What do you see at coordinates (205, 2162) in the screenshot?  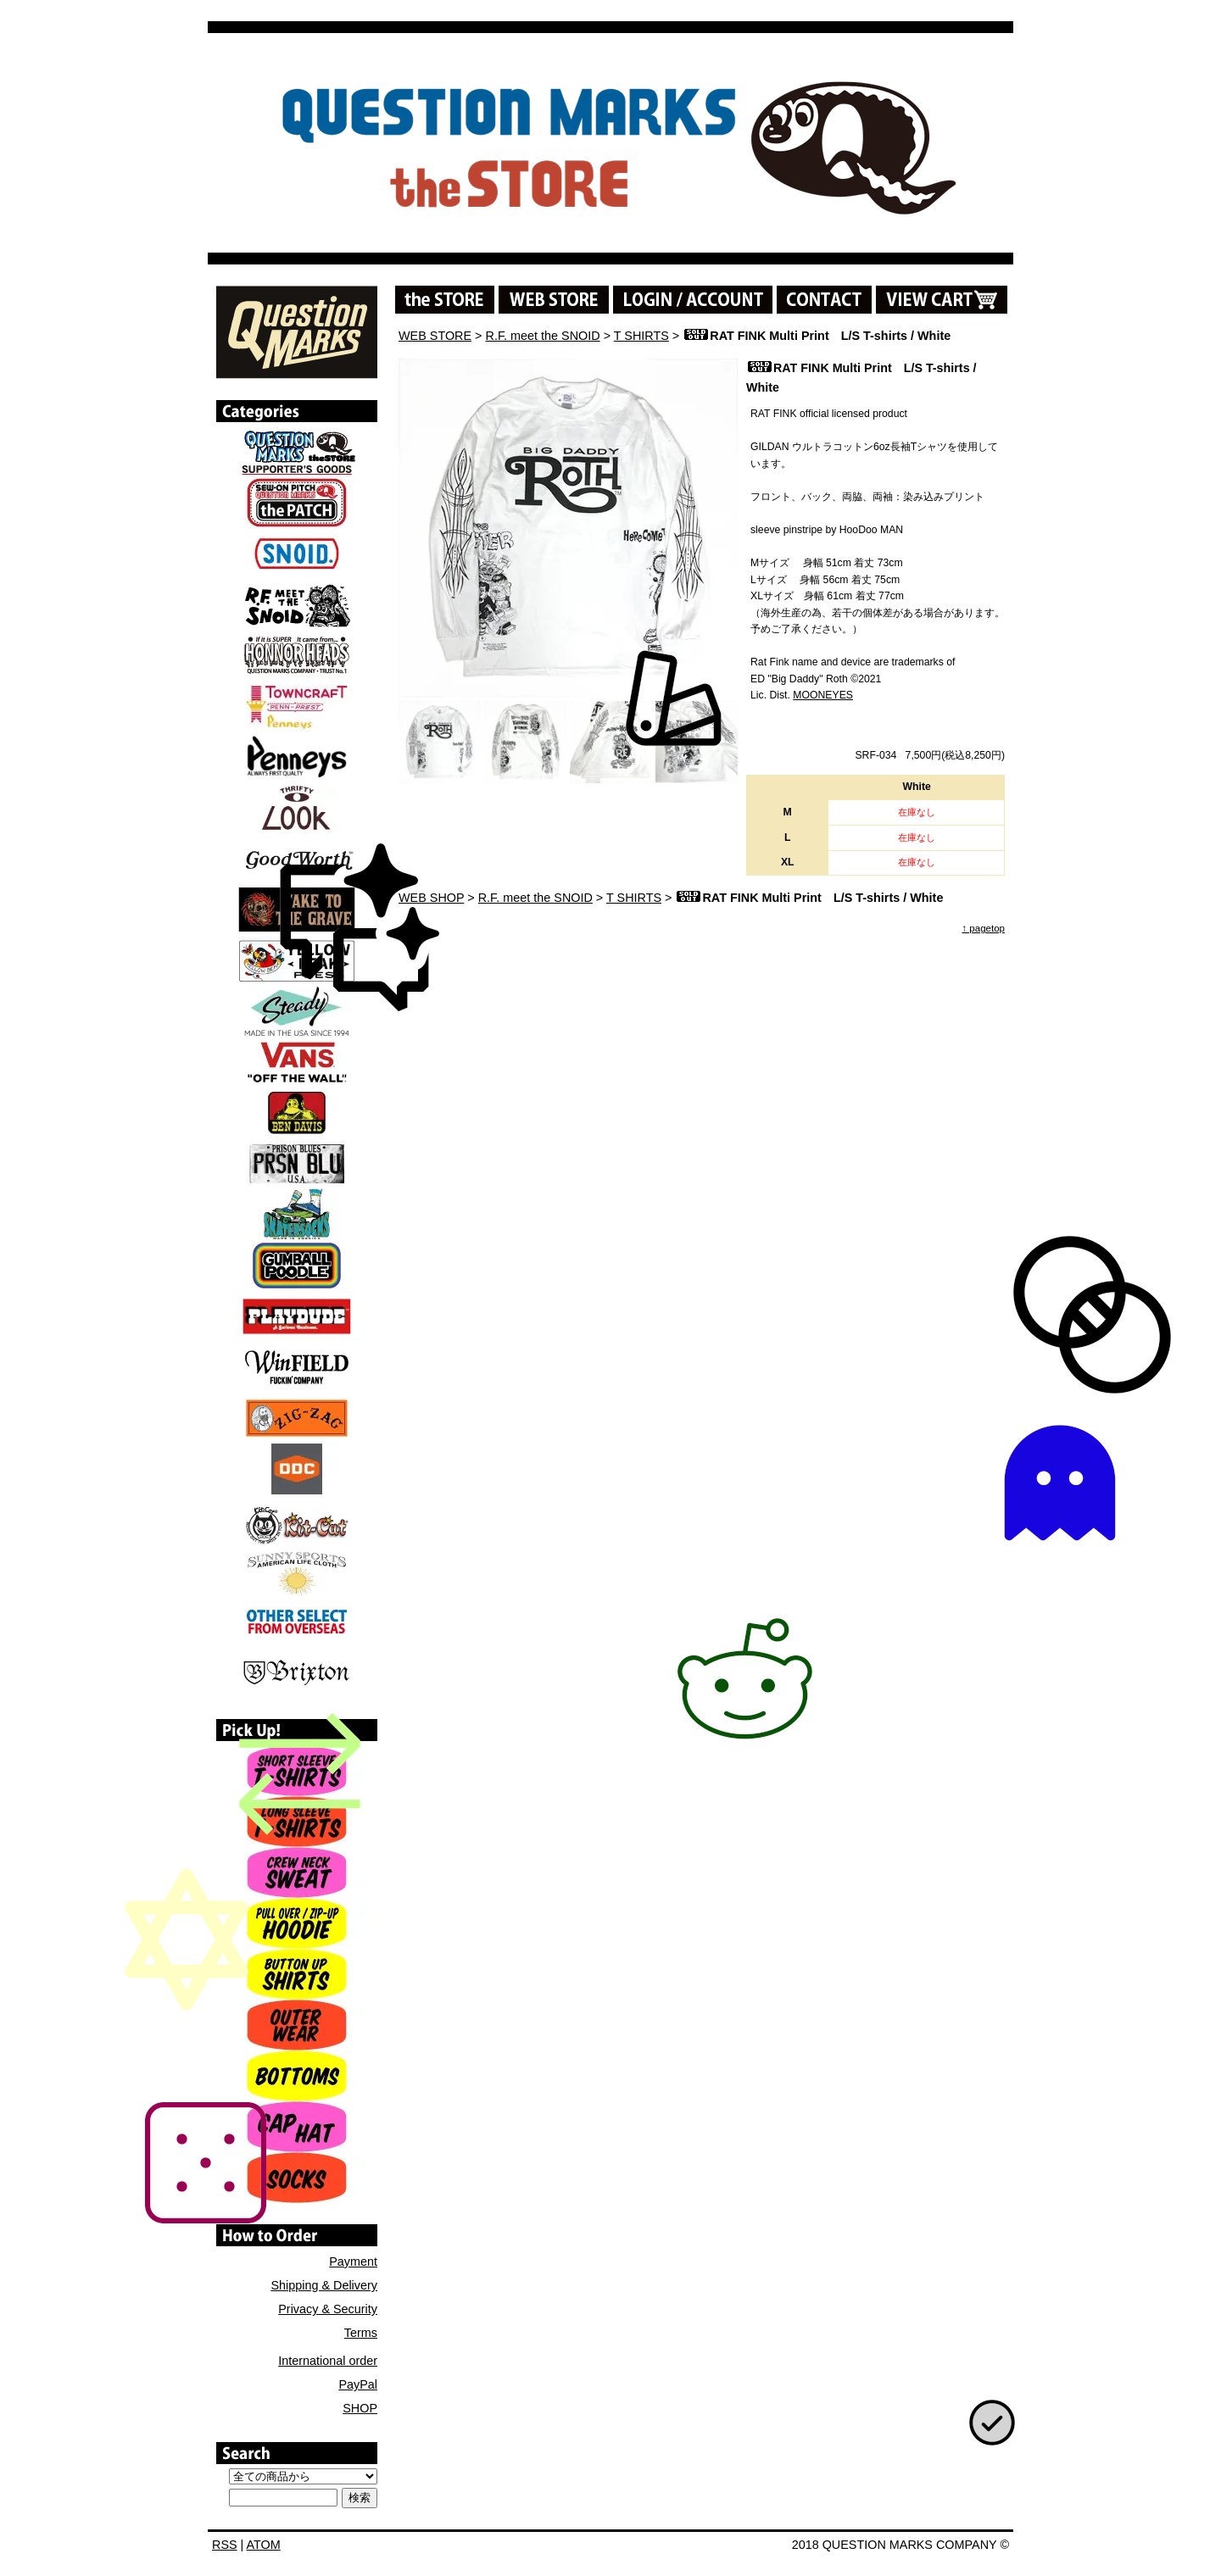 I see `randomize or shuffle content` at bounding box center [205, 2162].